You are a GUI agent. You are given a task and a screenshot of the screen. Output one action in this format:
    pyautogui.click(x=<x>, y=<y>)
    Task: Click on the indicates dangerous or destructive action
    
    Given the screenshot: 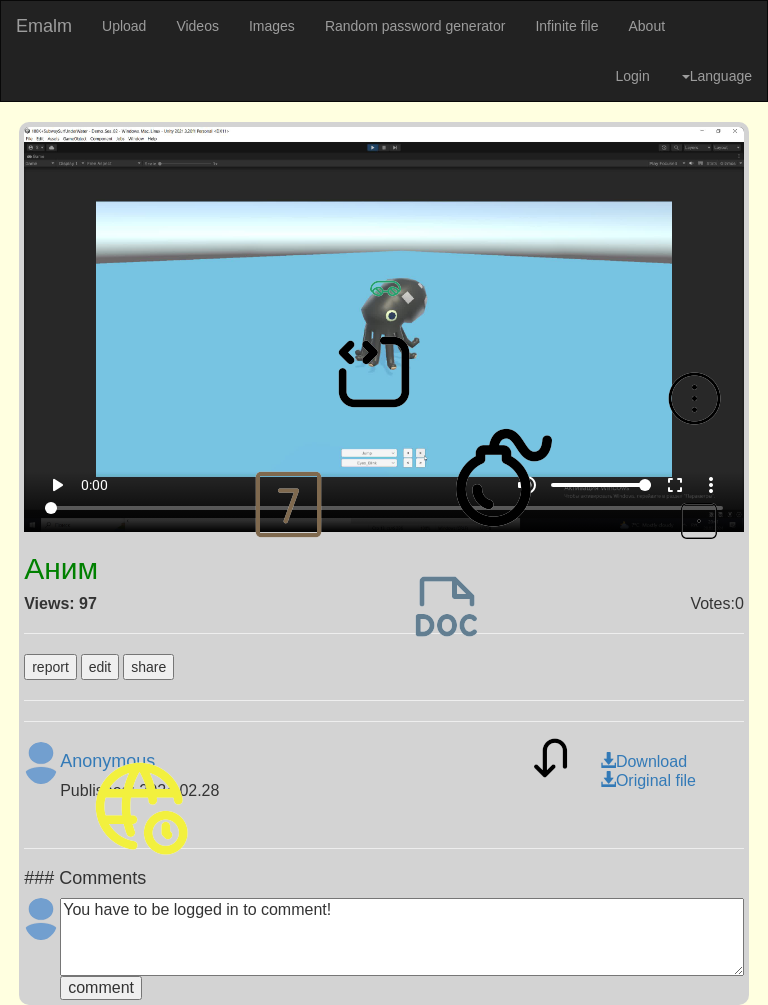 What is the action you would take?
    pyautogui.click(x=500, y=476)
    